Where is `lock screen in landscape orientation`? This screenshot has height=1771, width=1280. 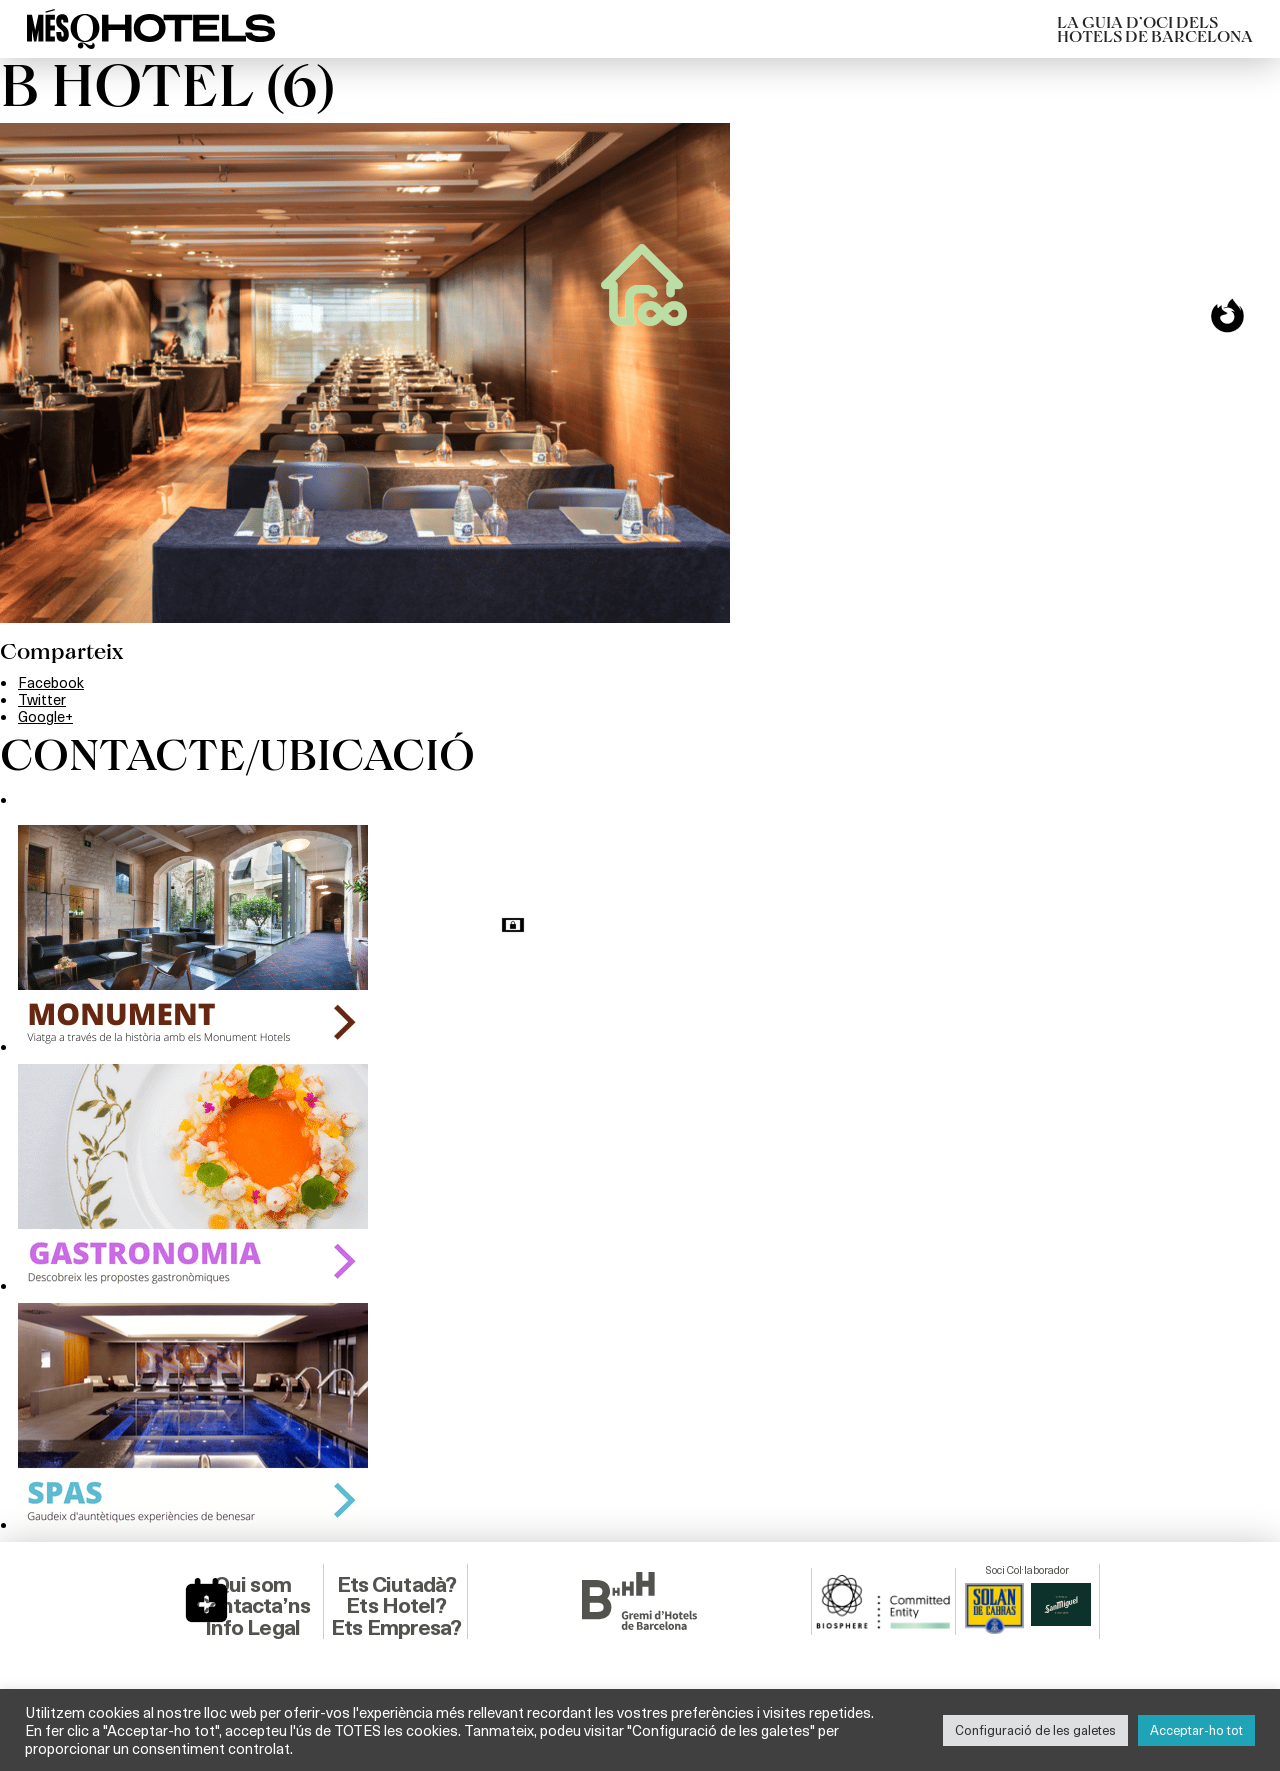 lock screen in landscape orientation is located at coordinates (513, 925).